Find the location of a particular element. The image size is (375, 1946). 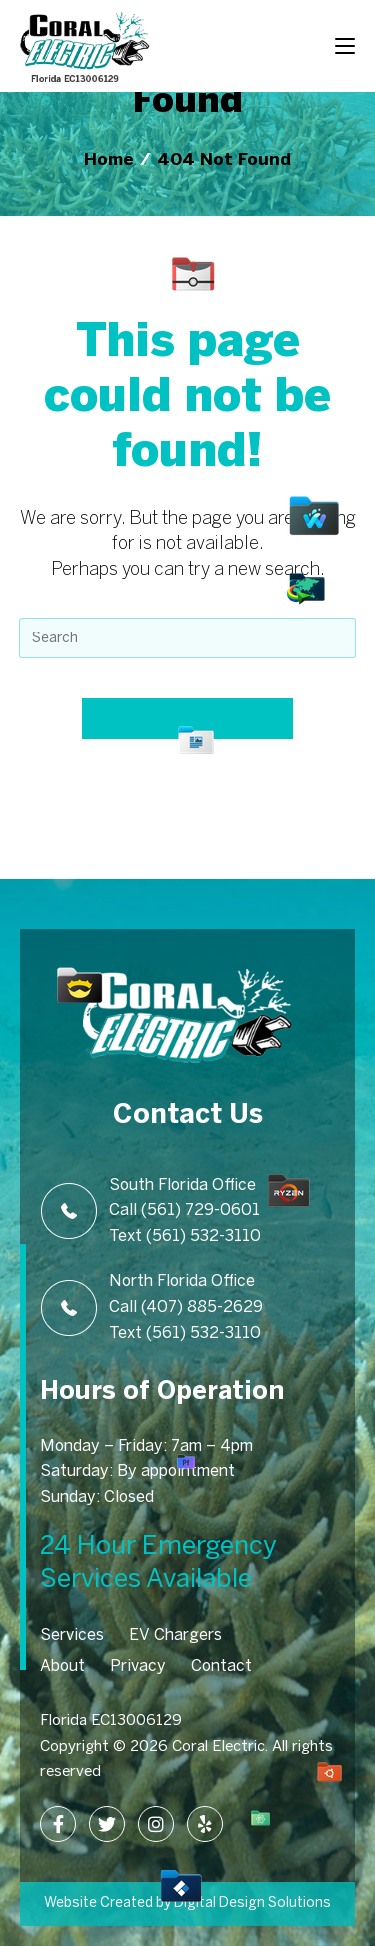

folder containing AMD Ryzen-related files or software is located at coordinates (288, 1191).